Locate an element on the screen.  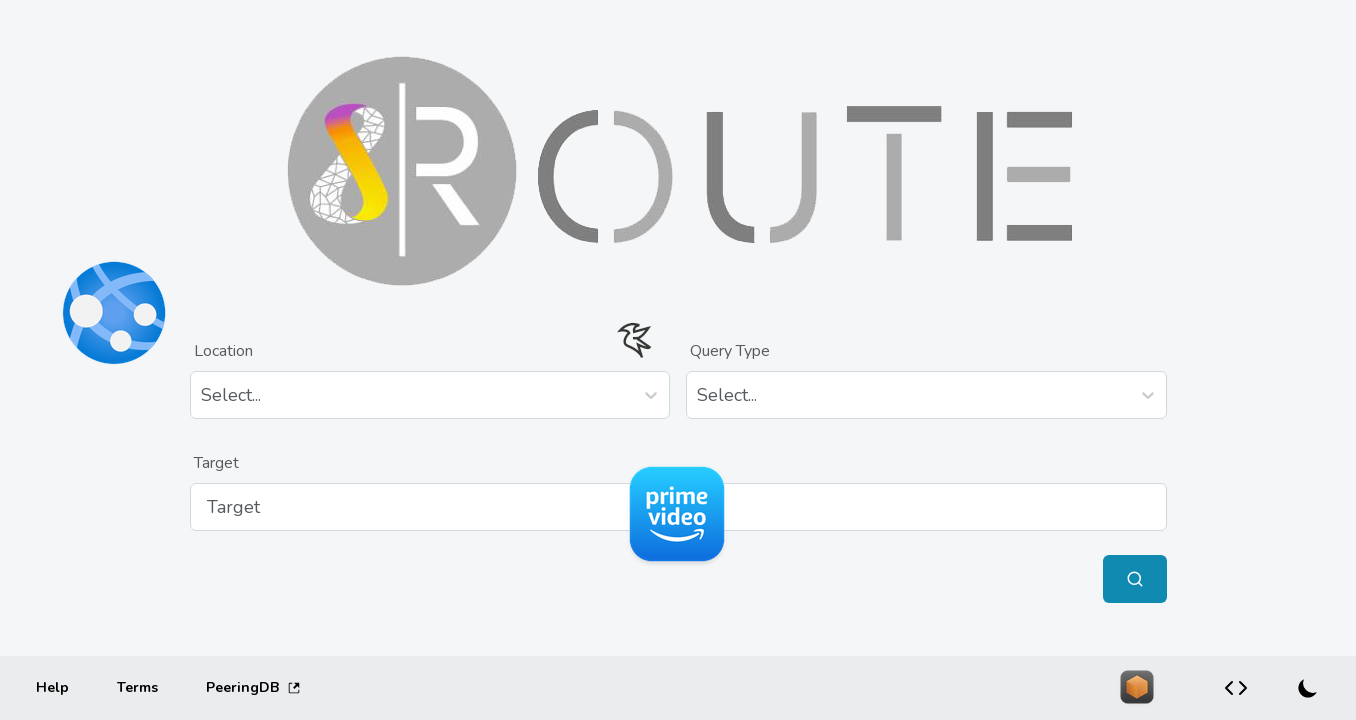
open Amazon Prime Video app is located at coordinates (677, 514).